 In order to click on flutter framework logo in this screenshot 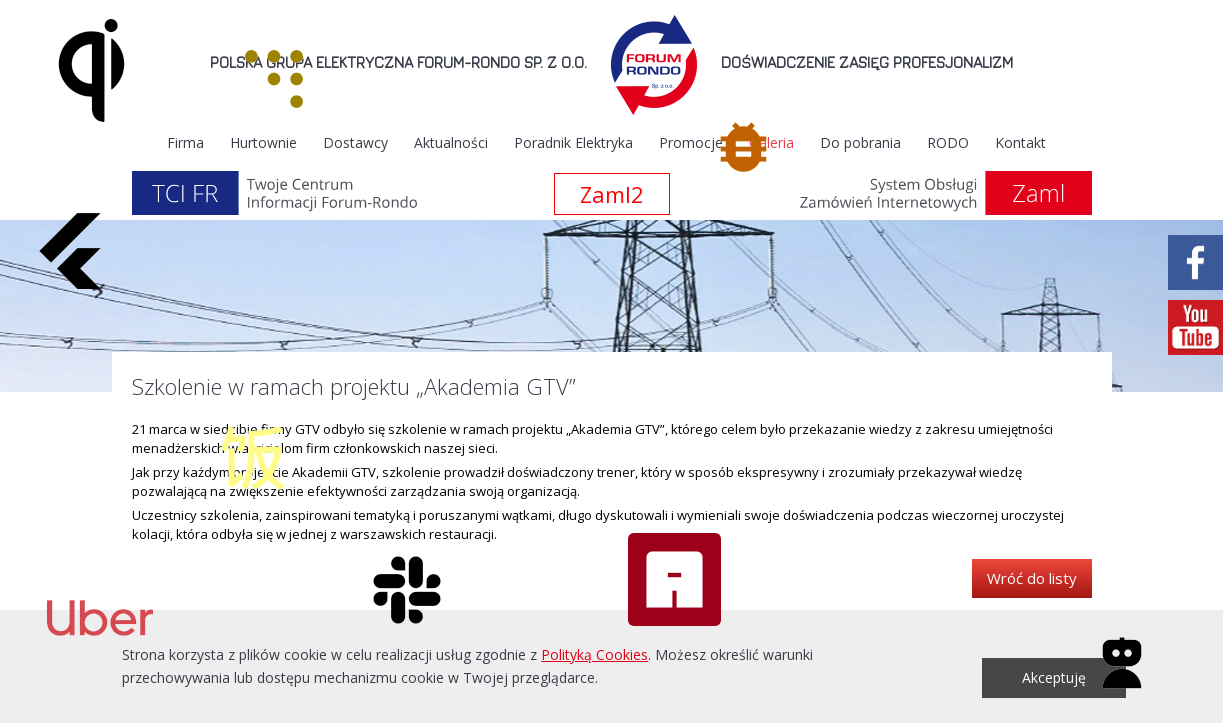, I will do `click(70, 251)`.